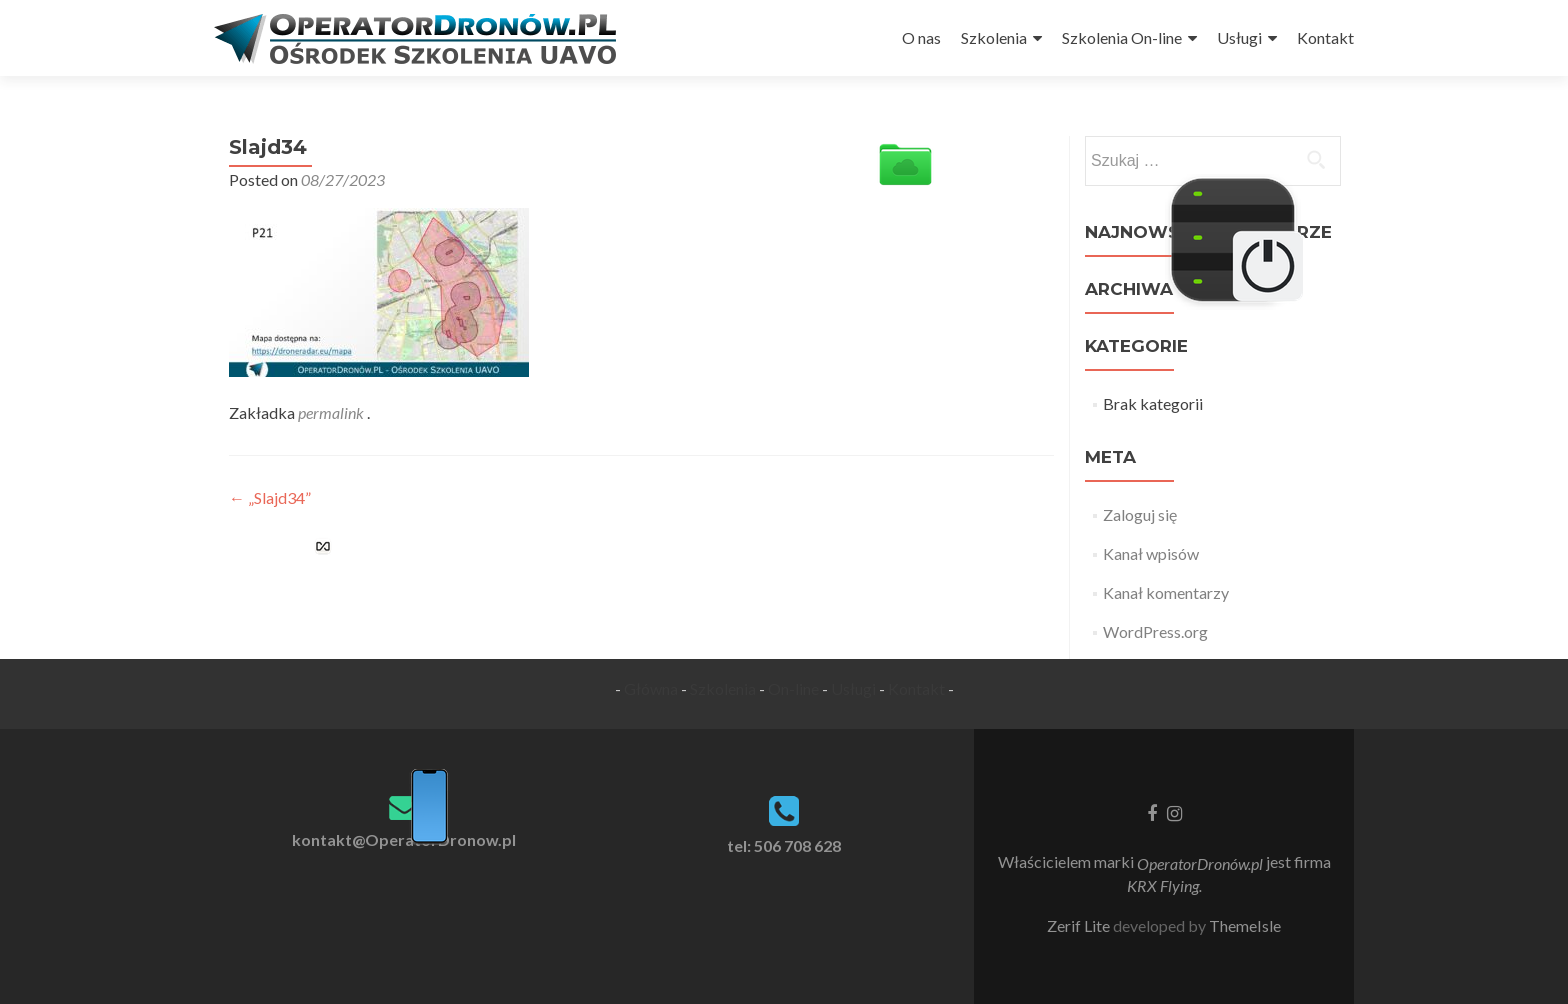  What do you see at coordinates (429, 807) in the screenshot?
I see `iPhone 13 Pro device icon` at bounding box center [429, 807].